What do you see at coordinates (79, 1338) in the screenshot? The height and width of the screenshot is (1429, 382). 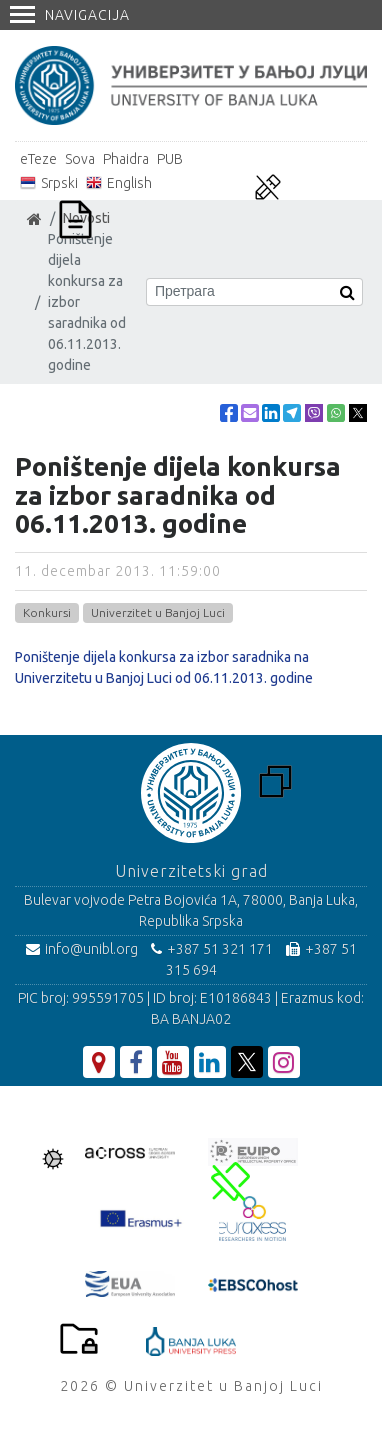 I see `access a password-protected folder` at bounding box center [79, 1338].